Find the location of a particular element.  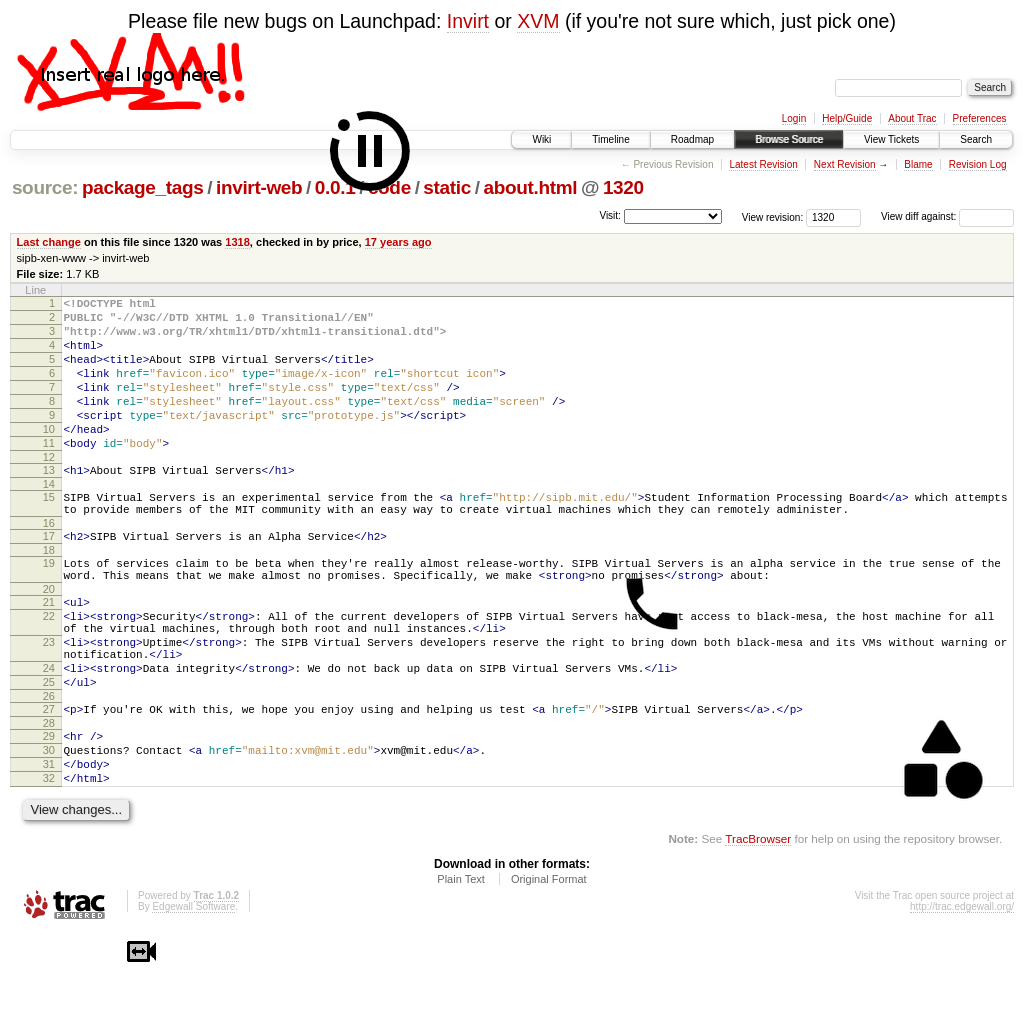

switch between front and rear camera during video recording is located at coordinates (141, 951).